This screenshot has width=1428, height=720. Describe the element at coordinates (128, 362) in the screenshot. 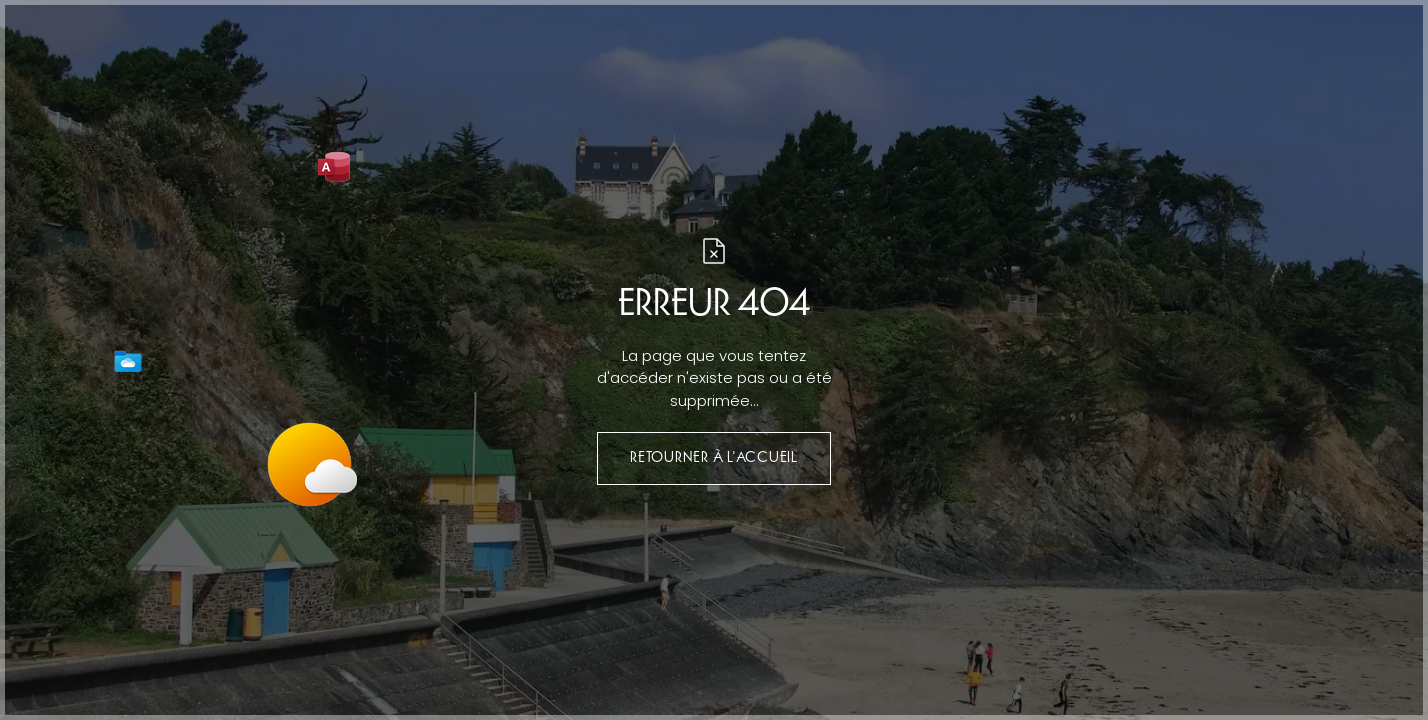

I see `open OneDrive cloud storage folder` at that location.